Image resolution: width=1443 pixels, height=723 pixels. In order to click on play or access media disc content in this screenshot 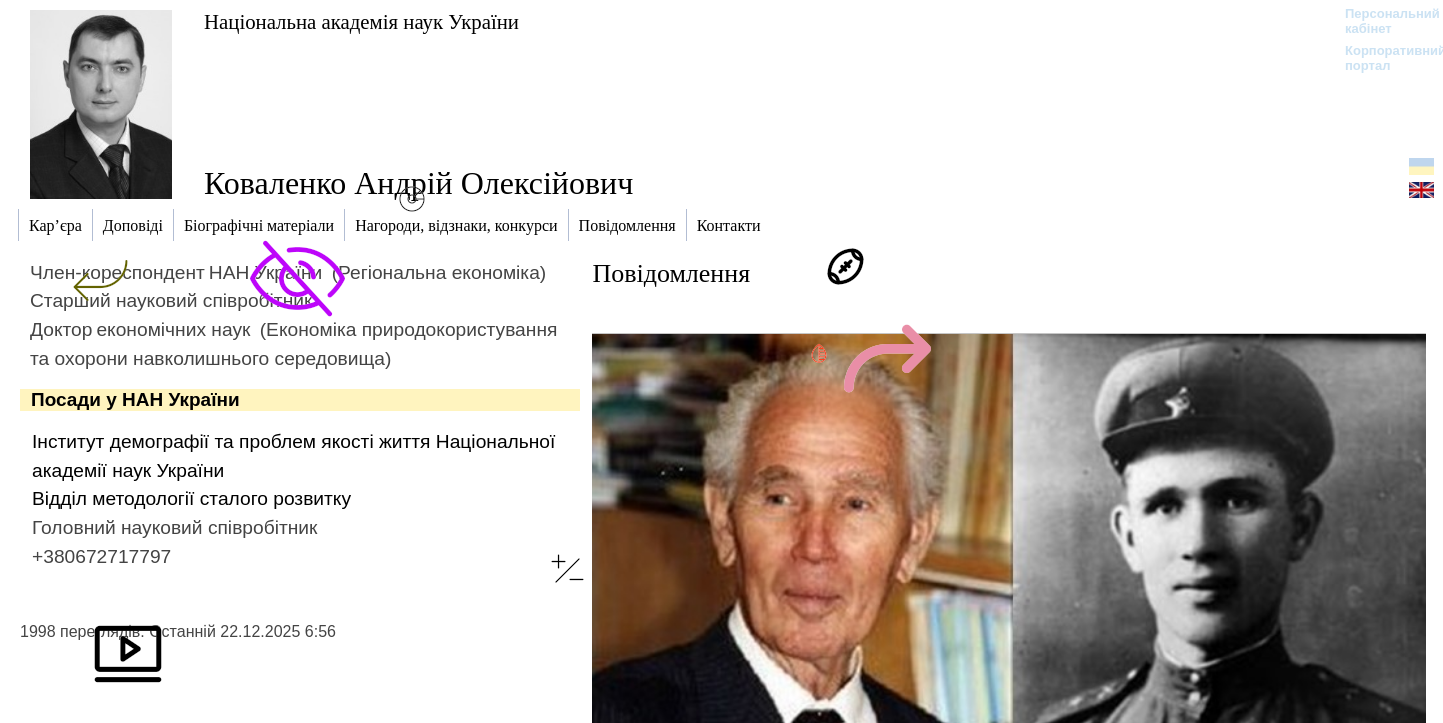, I will do `click(412, 199)`.